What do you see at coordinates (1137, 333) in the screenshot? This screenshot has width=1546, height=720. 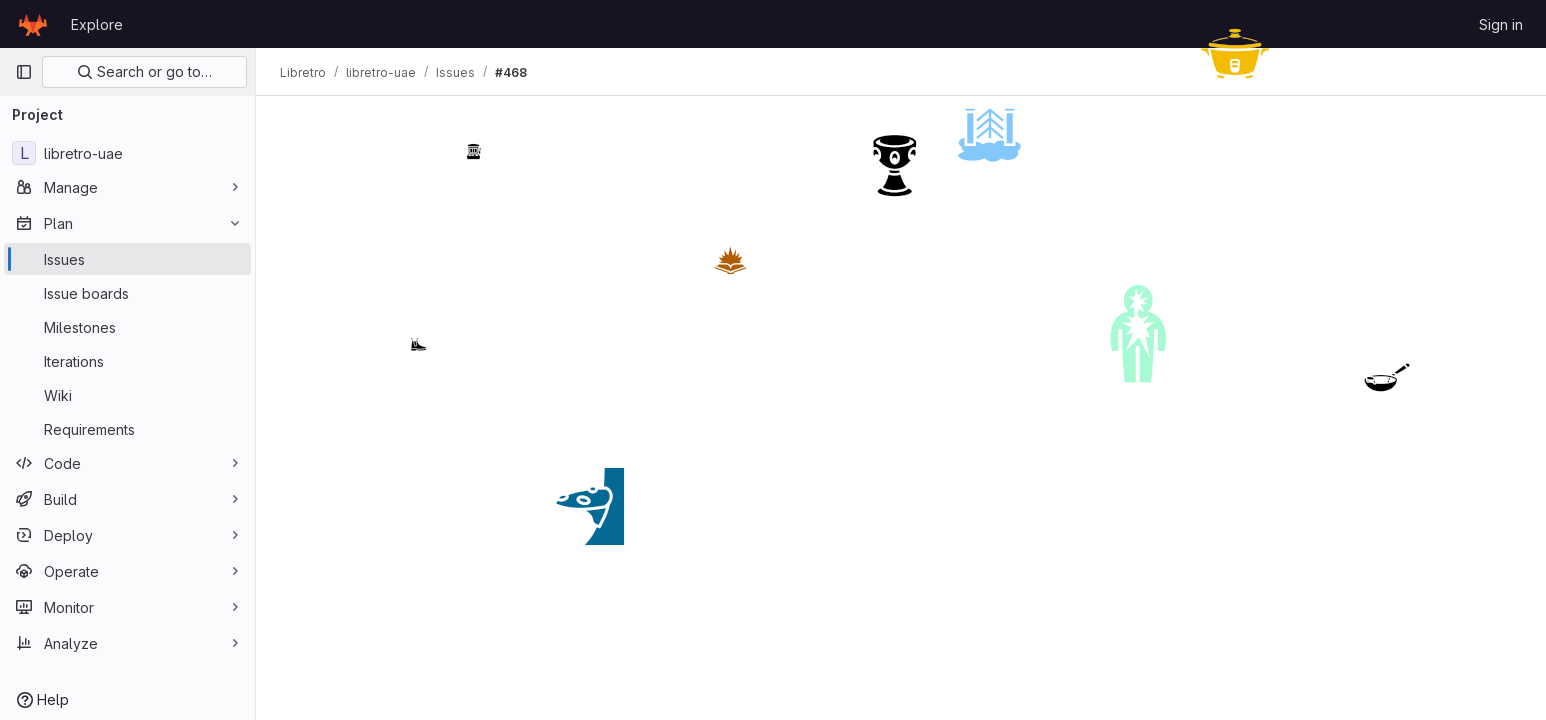 I see `indicates internal damage or injury status` at bounding box center [1137, 333].